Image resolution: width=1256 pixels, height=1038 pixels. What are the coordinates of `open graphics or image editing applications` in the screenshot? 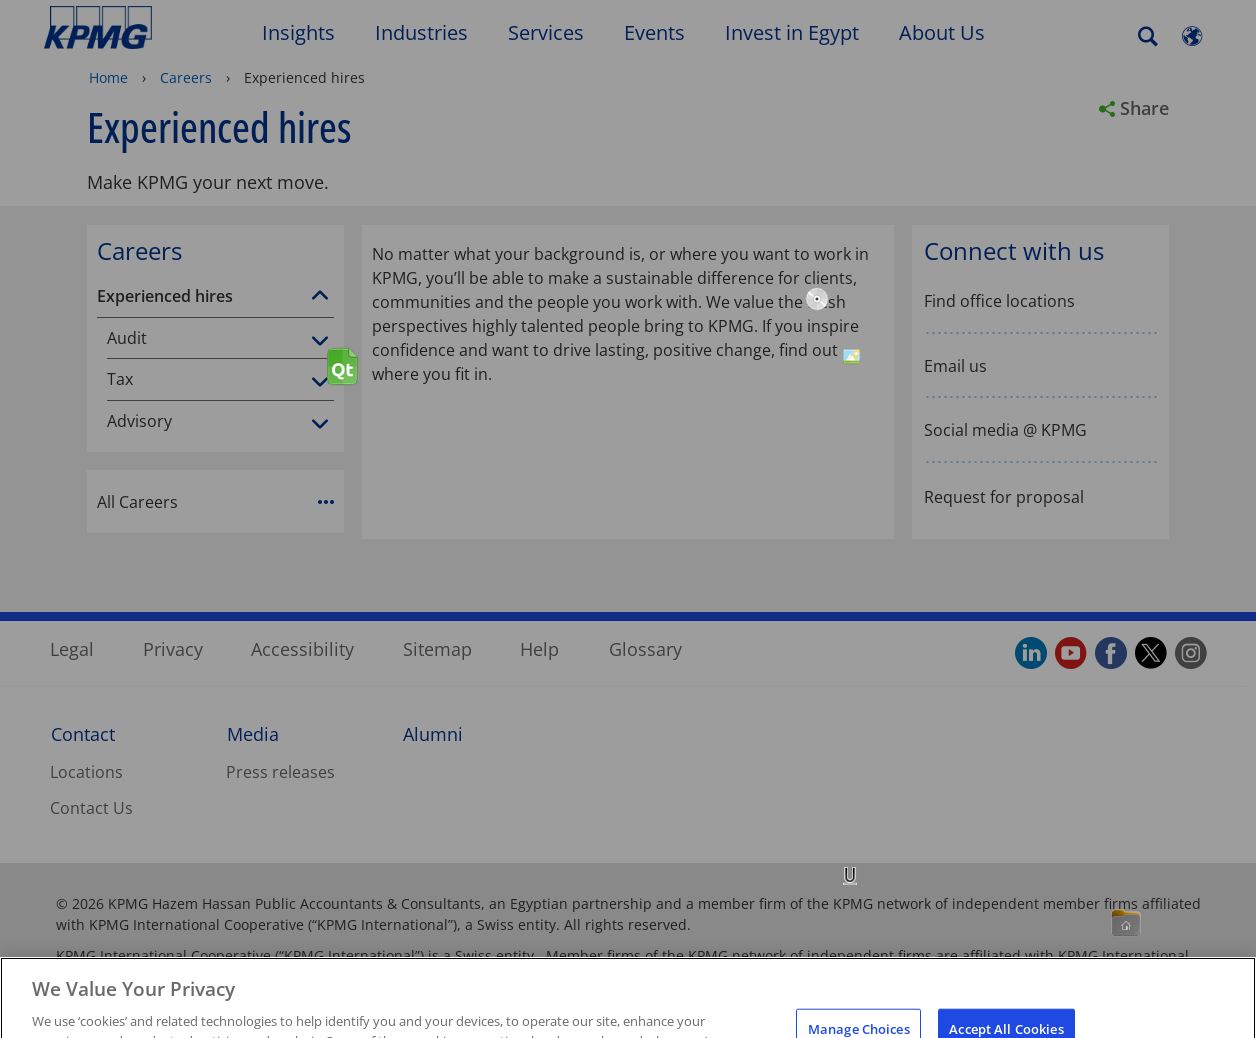 It's located at (851, 356).